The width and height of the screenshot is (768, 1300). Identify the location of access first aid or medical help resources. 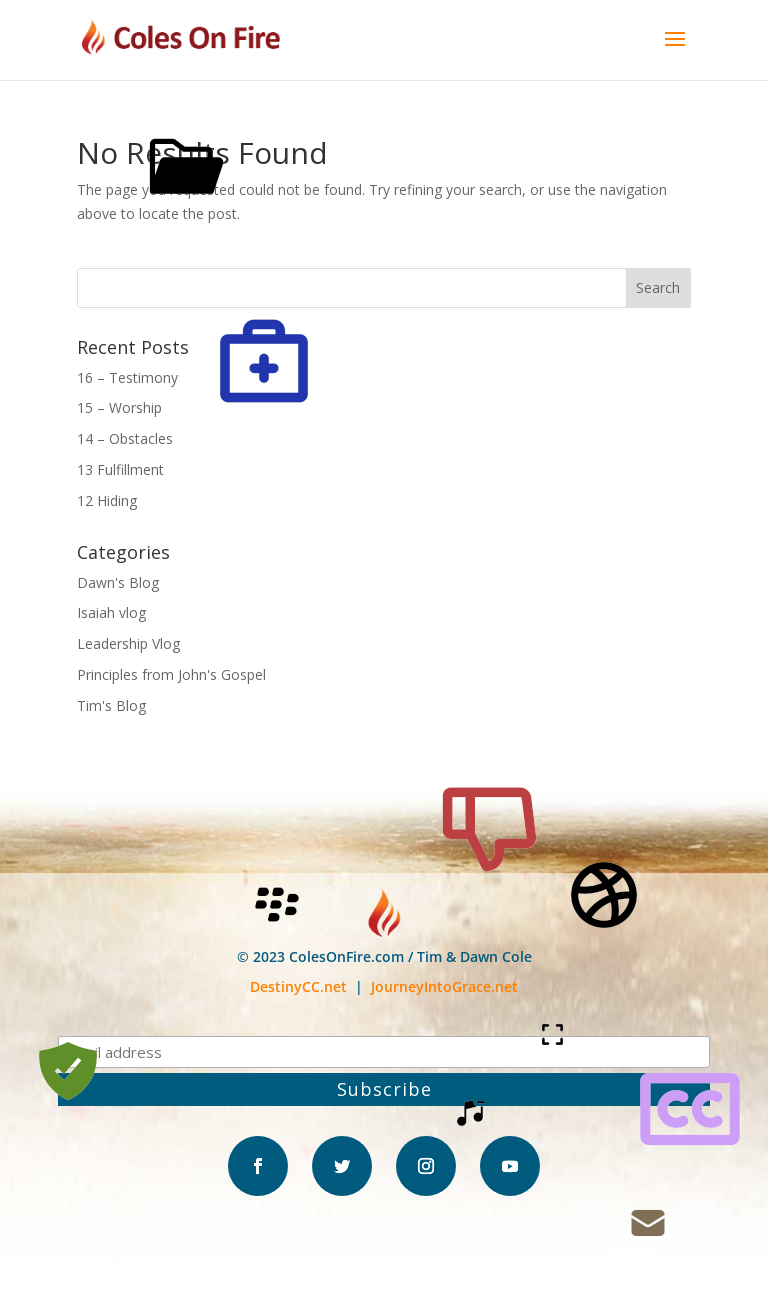
(264, 365).